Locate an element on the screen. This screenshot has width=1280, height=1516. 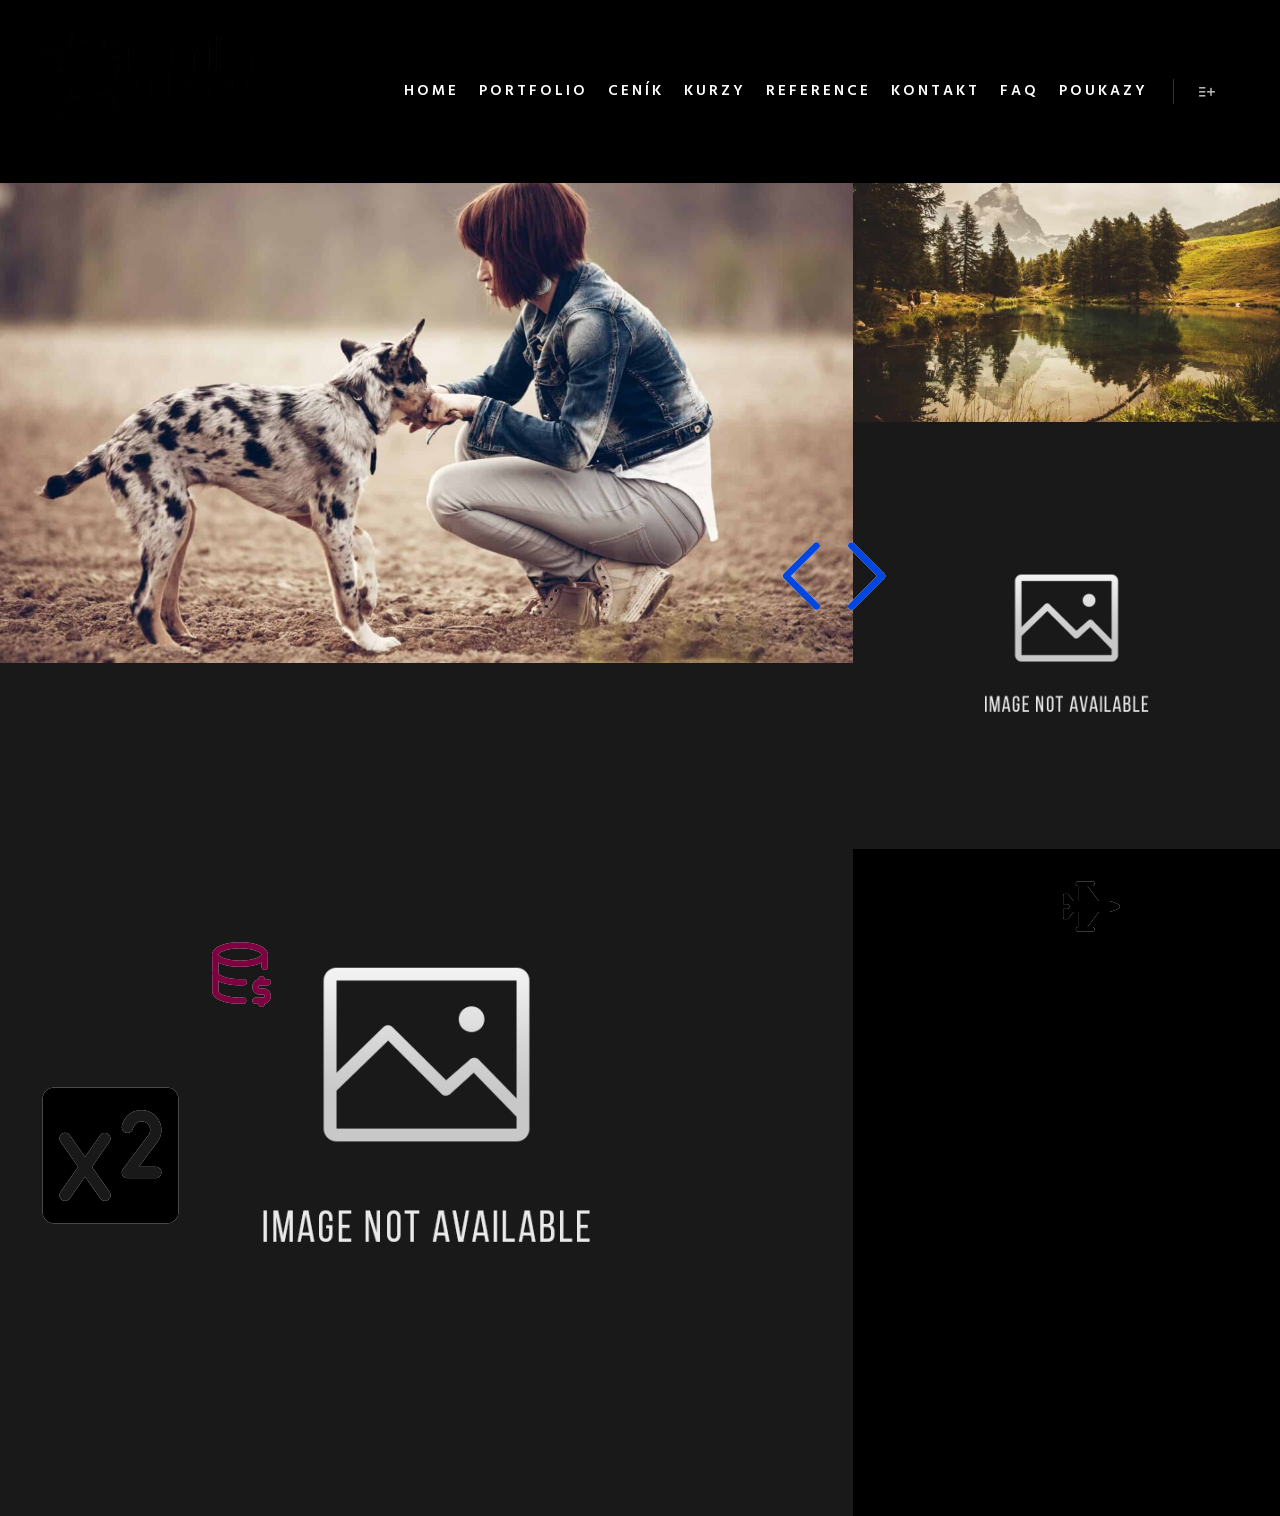
access flight or aviation features is located at coordinates (1091, 906).